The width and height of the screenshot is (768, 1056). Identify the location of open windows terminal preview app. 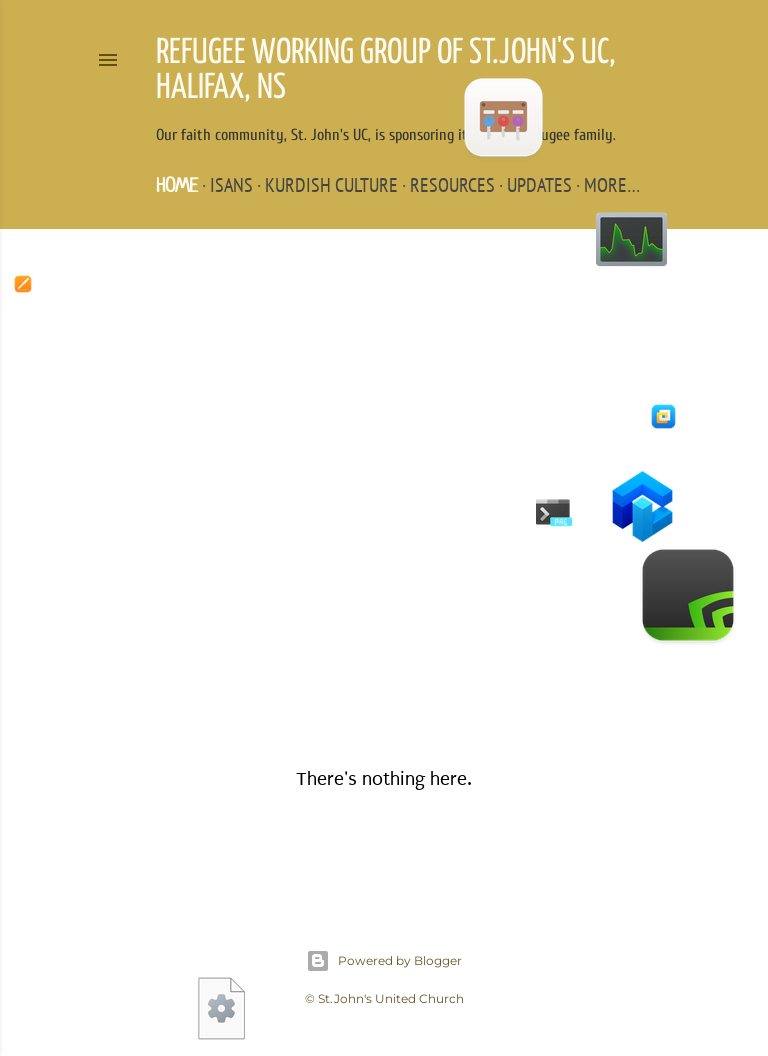
(554, 512).